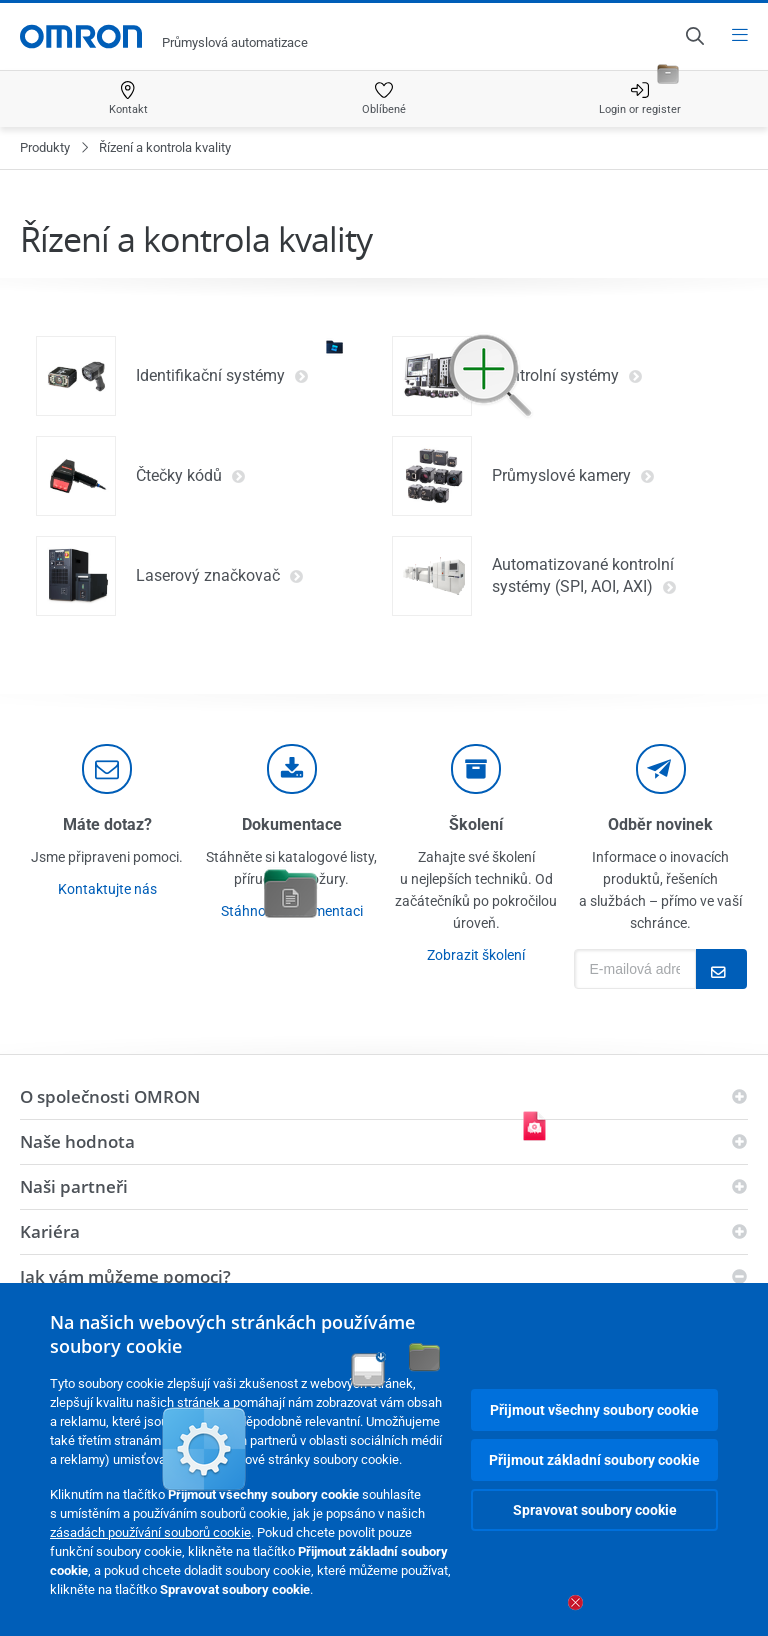 This screenshot has width=768, height=1636. I want to click on open a folder or directory, so click(424, 1356).